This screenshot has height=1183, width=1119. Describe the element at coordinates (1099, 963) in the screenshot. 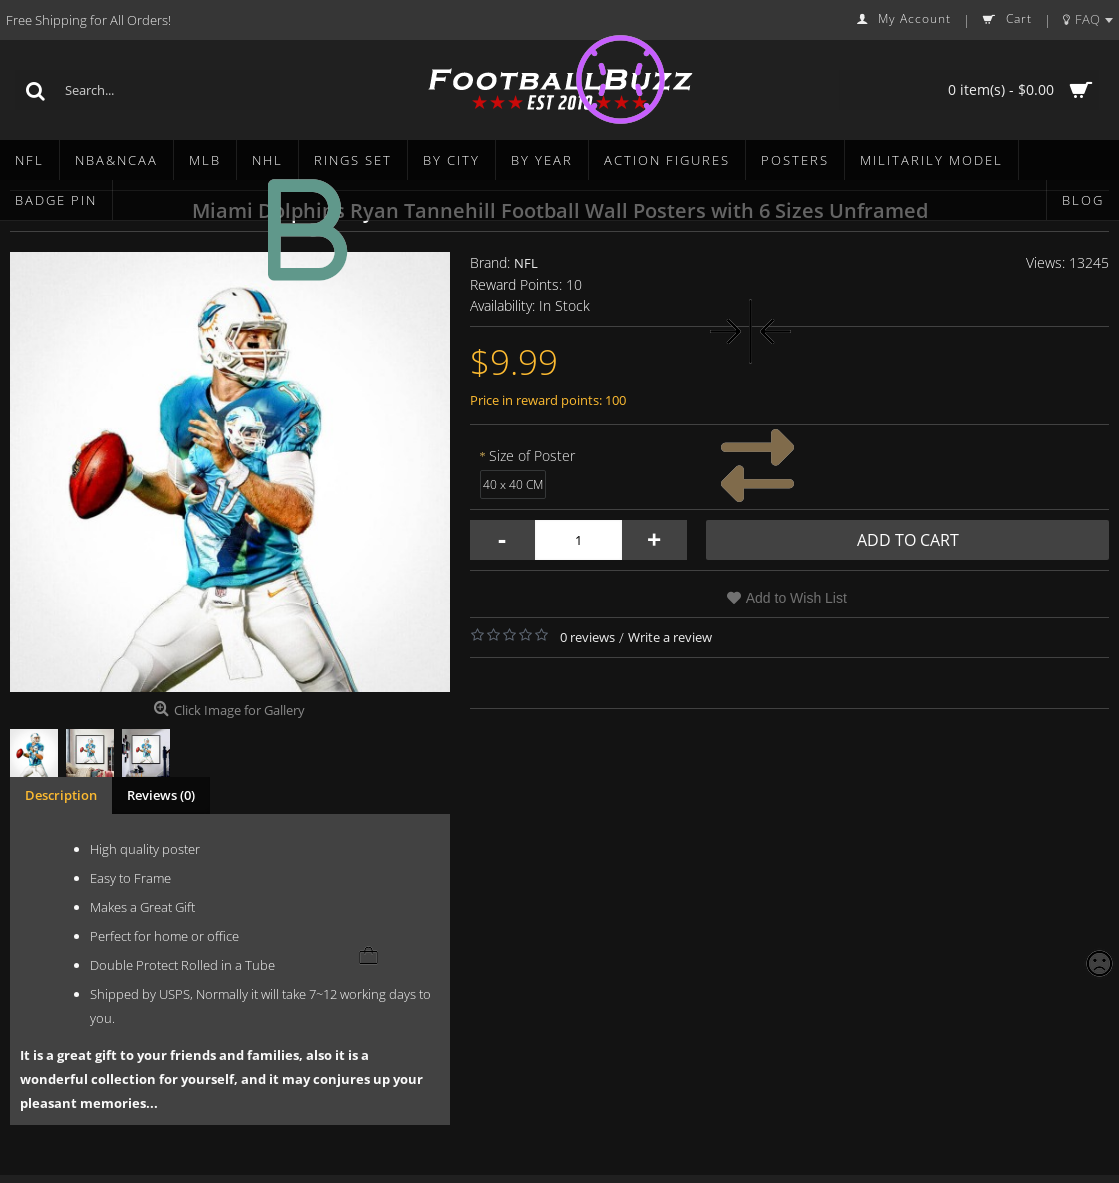

I see `rate your experience as negative` at that location.